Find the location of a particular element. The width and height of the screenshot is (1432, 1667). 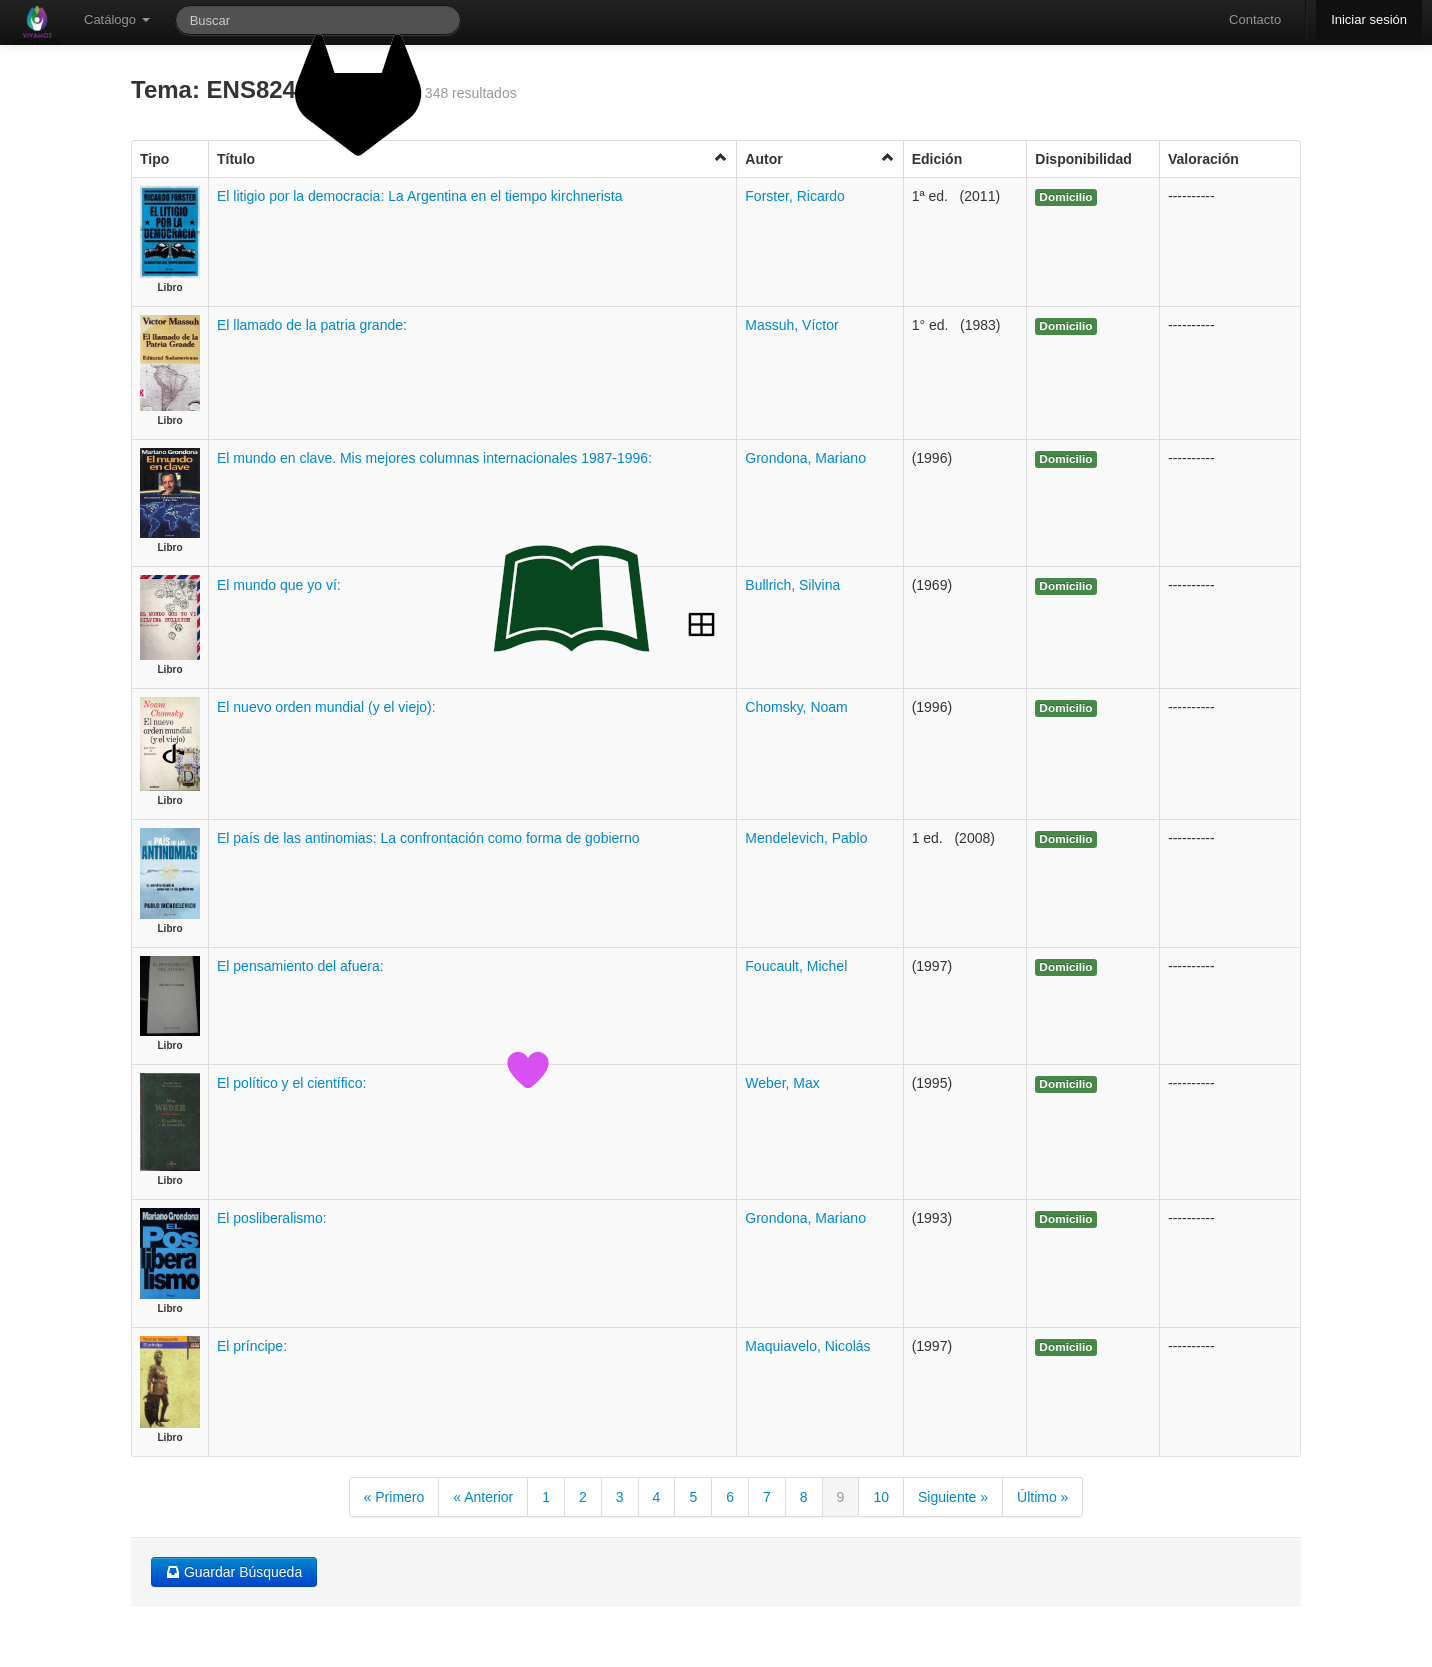

add to favorites is located at coordinates (528, 1070).